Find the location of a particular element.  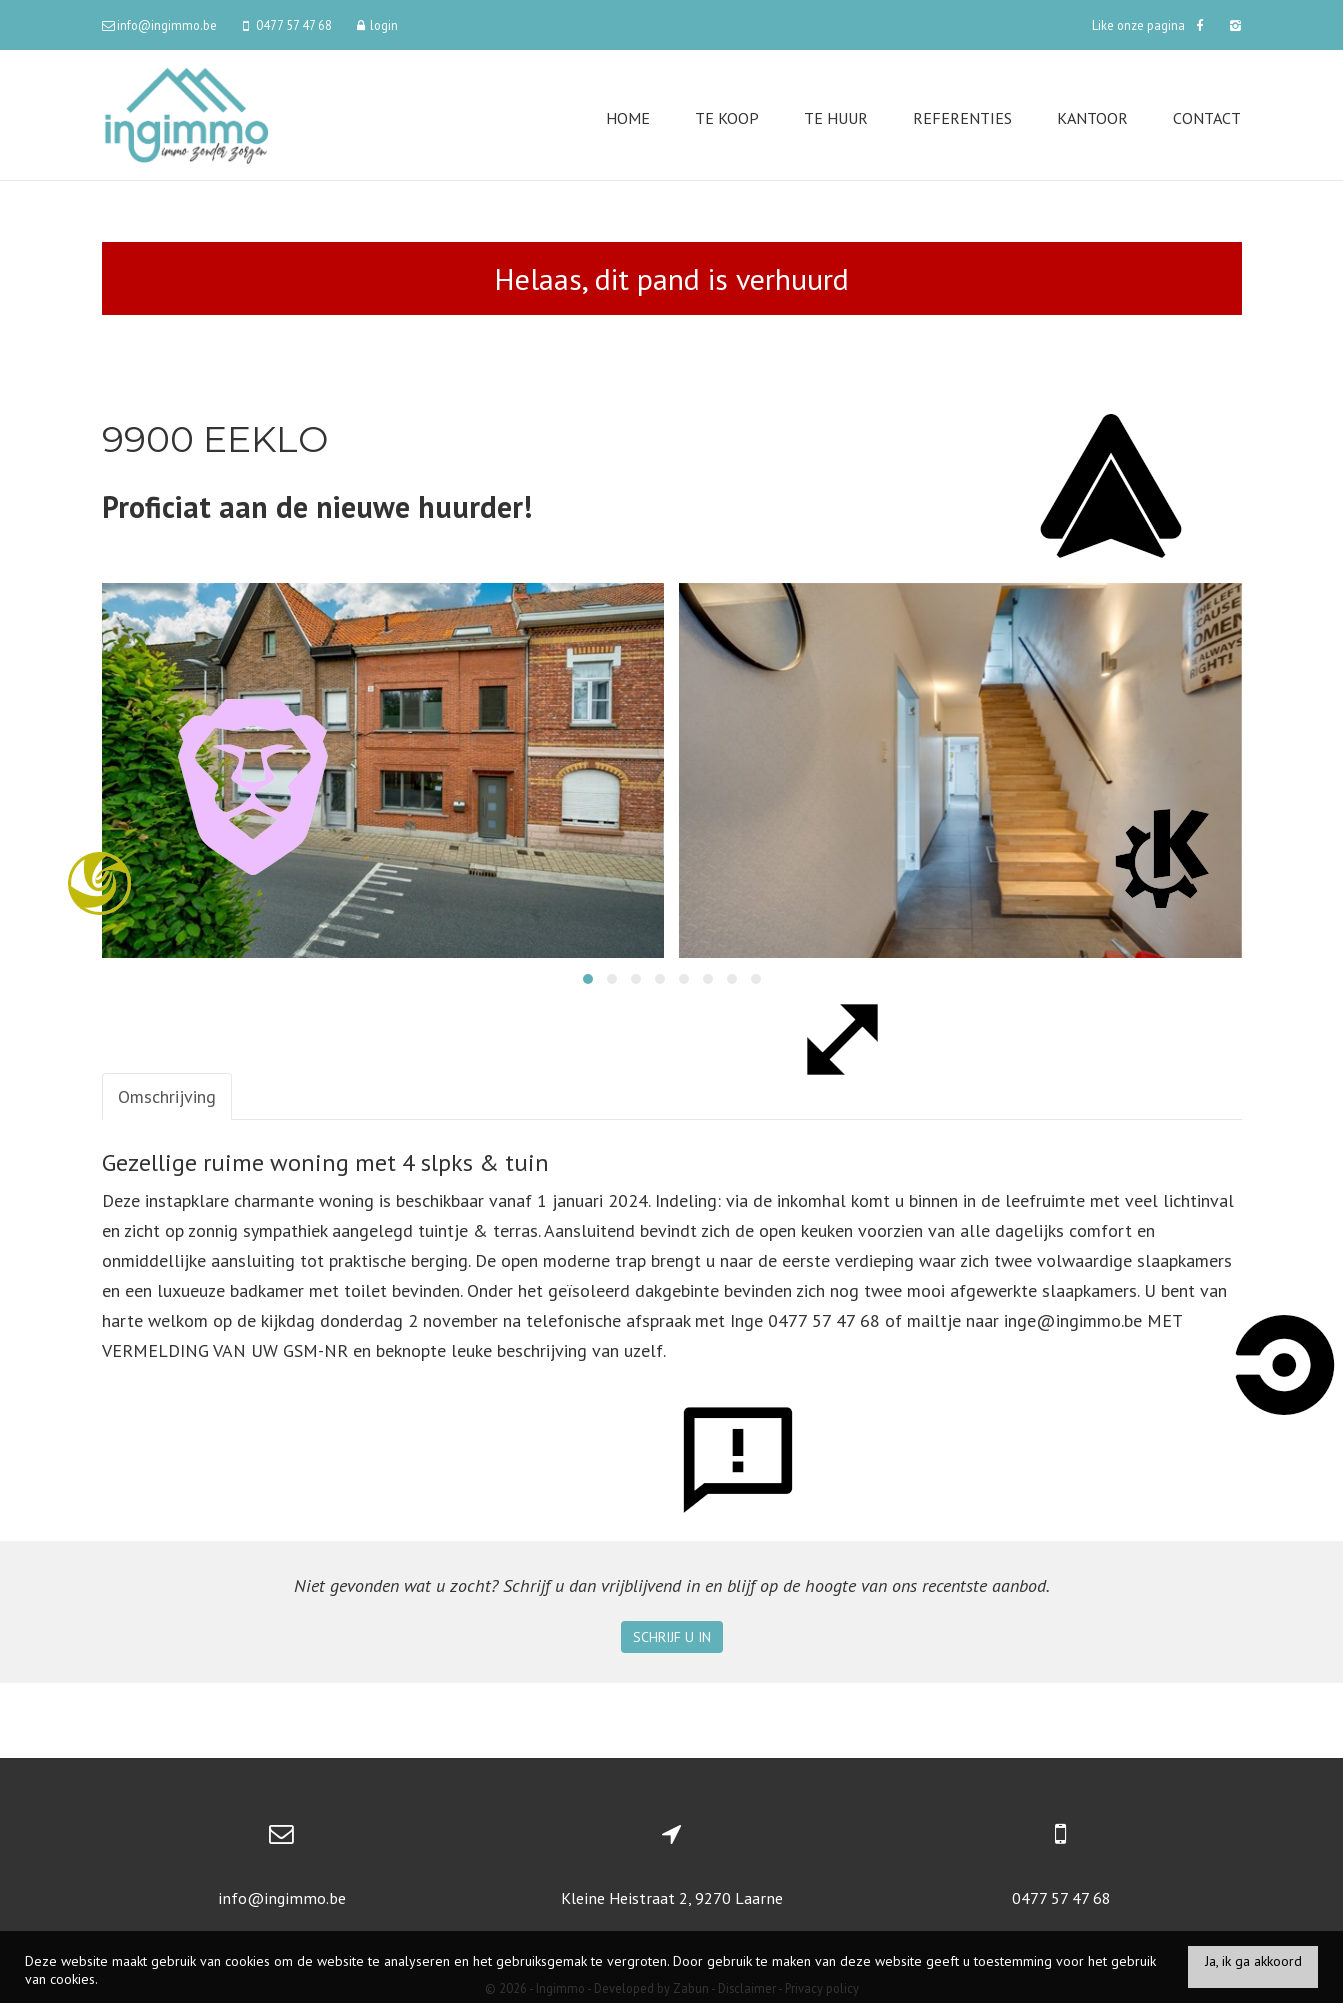

open deepin desktop environment settings is located at coordinates (99, 883).